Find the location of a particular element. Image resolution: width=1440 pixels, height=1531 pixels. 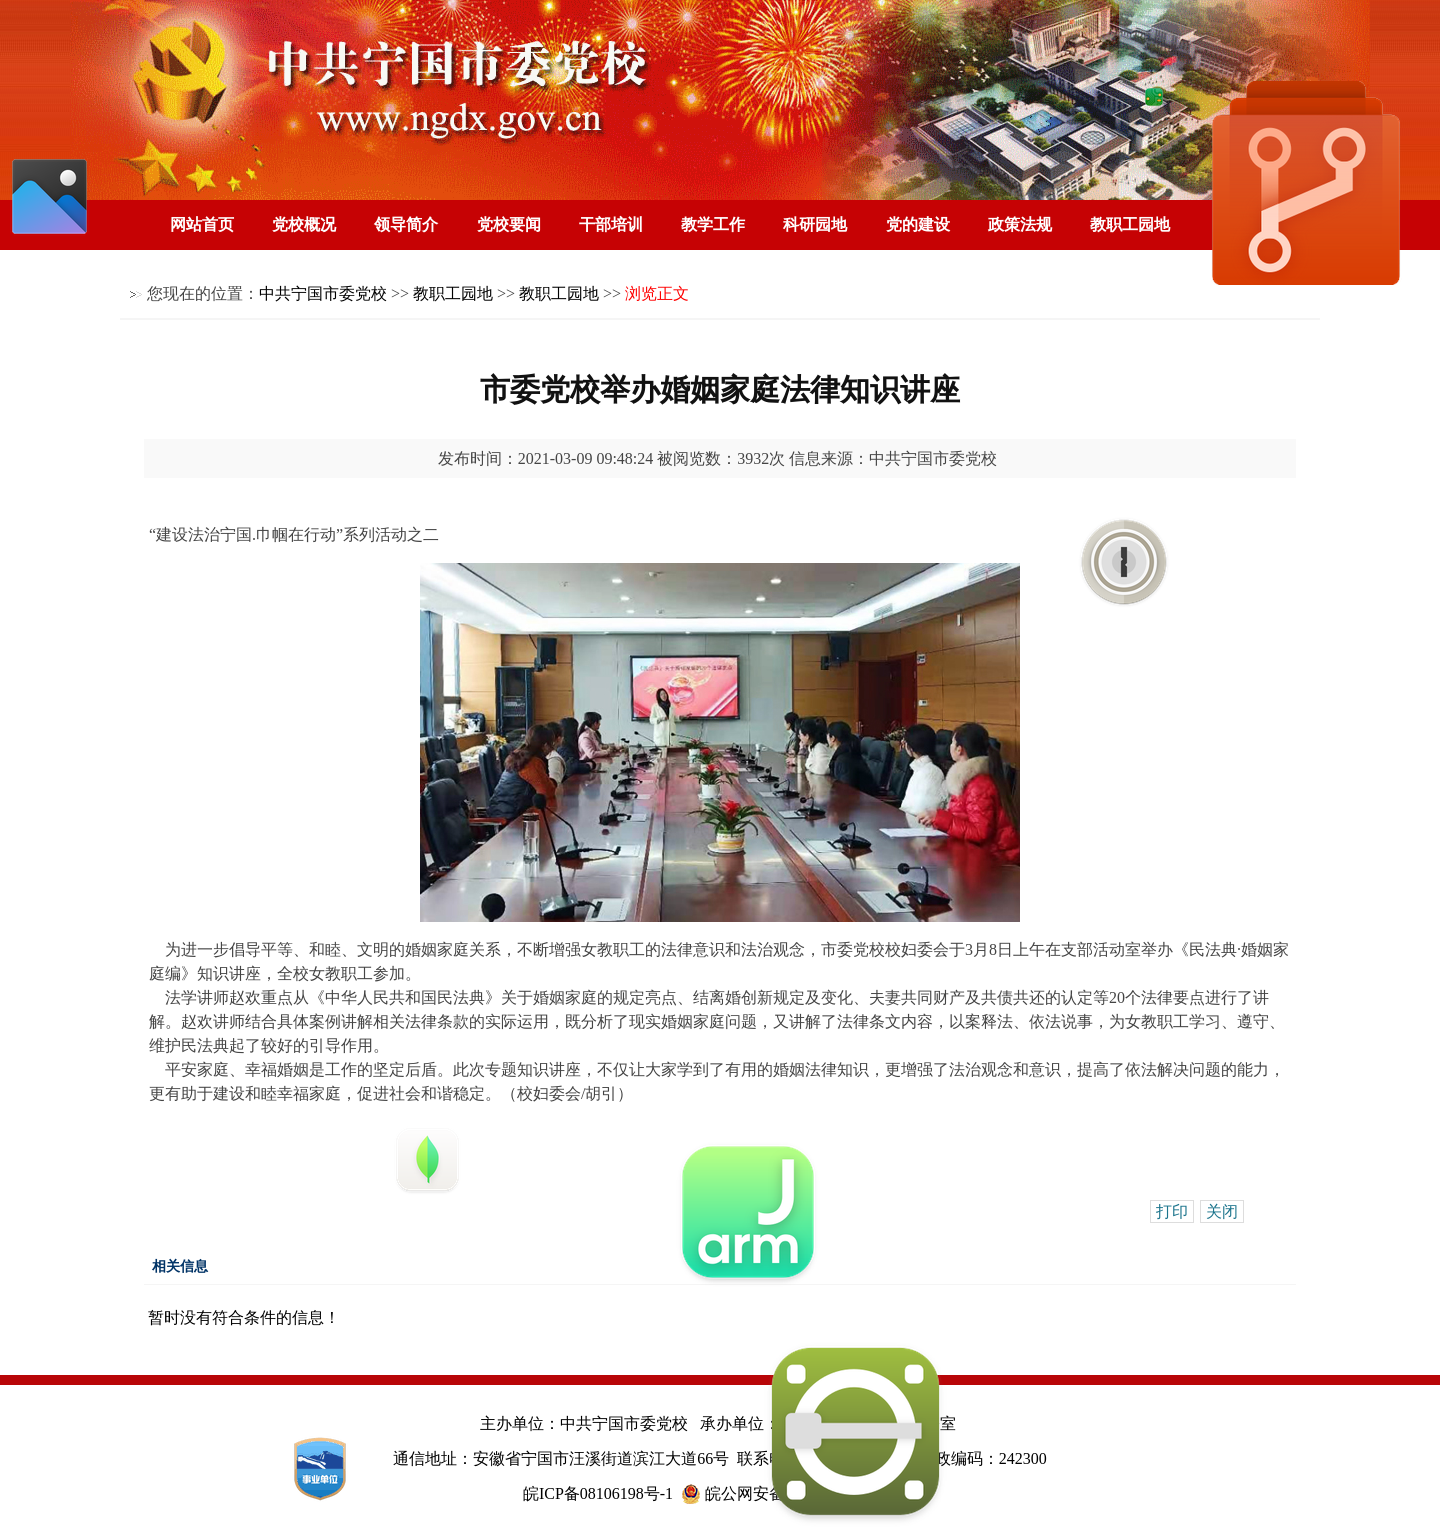

open the photos app is located at coordinates (49, 196).